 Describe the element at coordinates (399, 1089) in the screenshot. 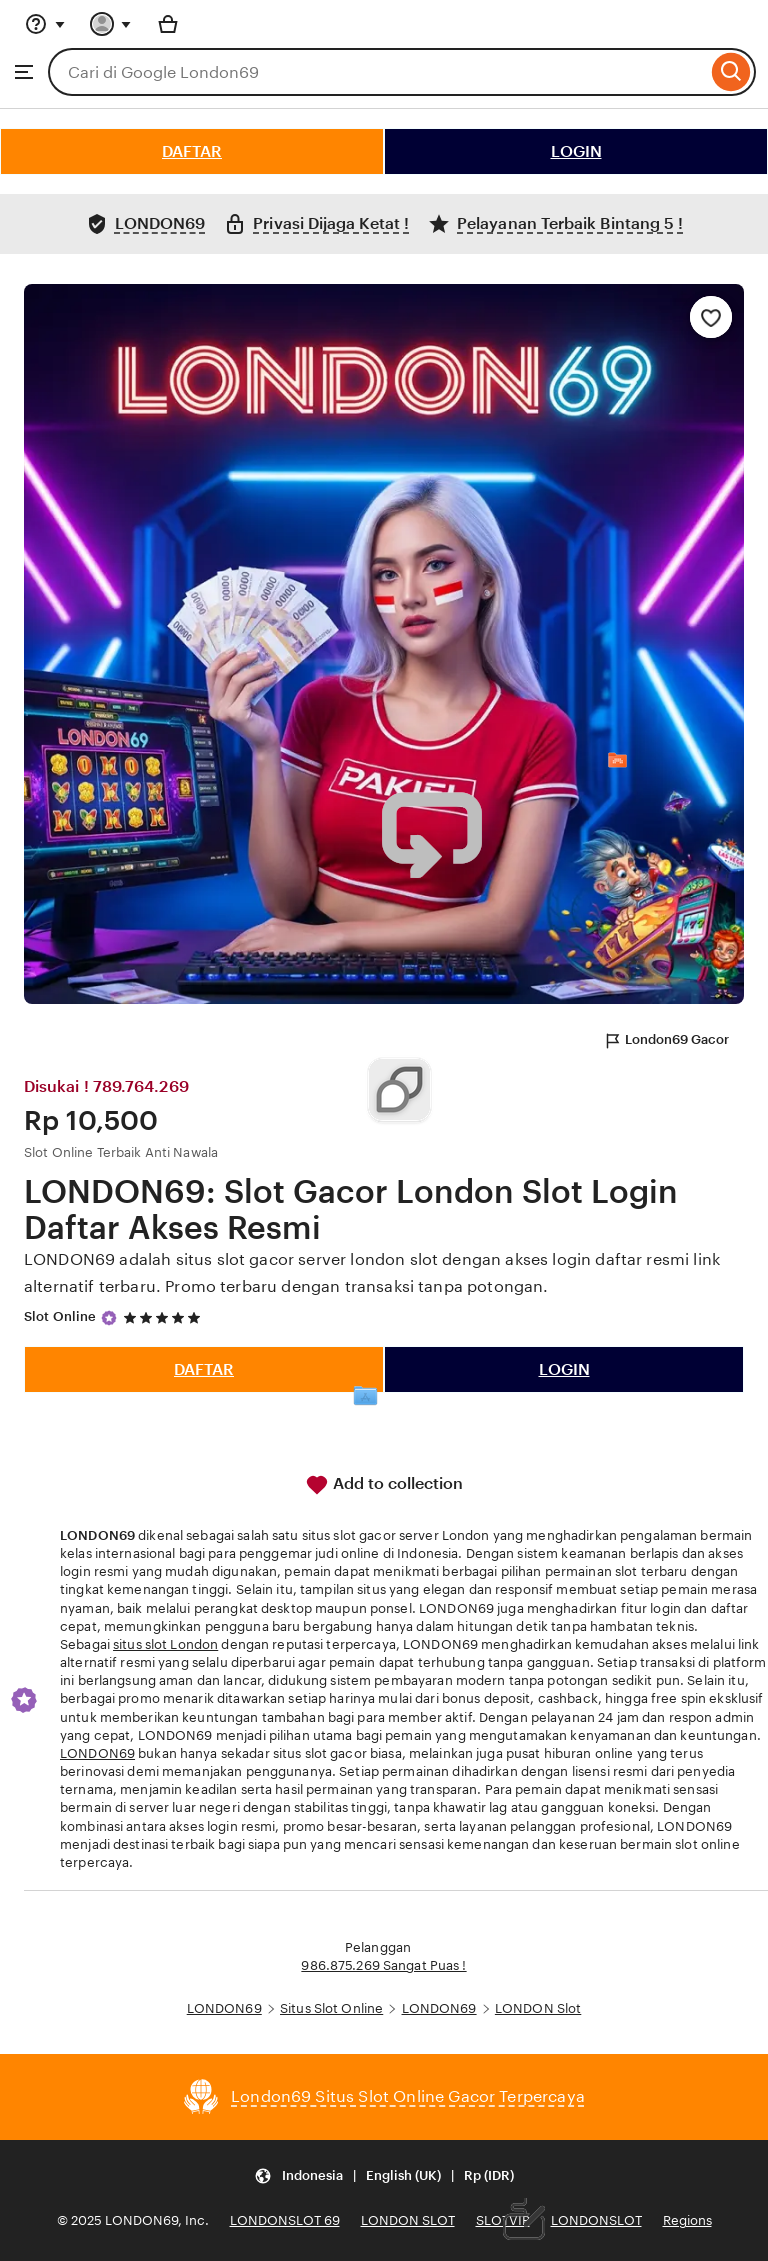

I see `launch the korora linux distribution app` at that location.